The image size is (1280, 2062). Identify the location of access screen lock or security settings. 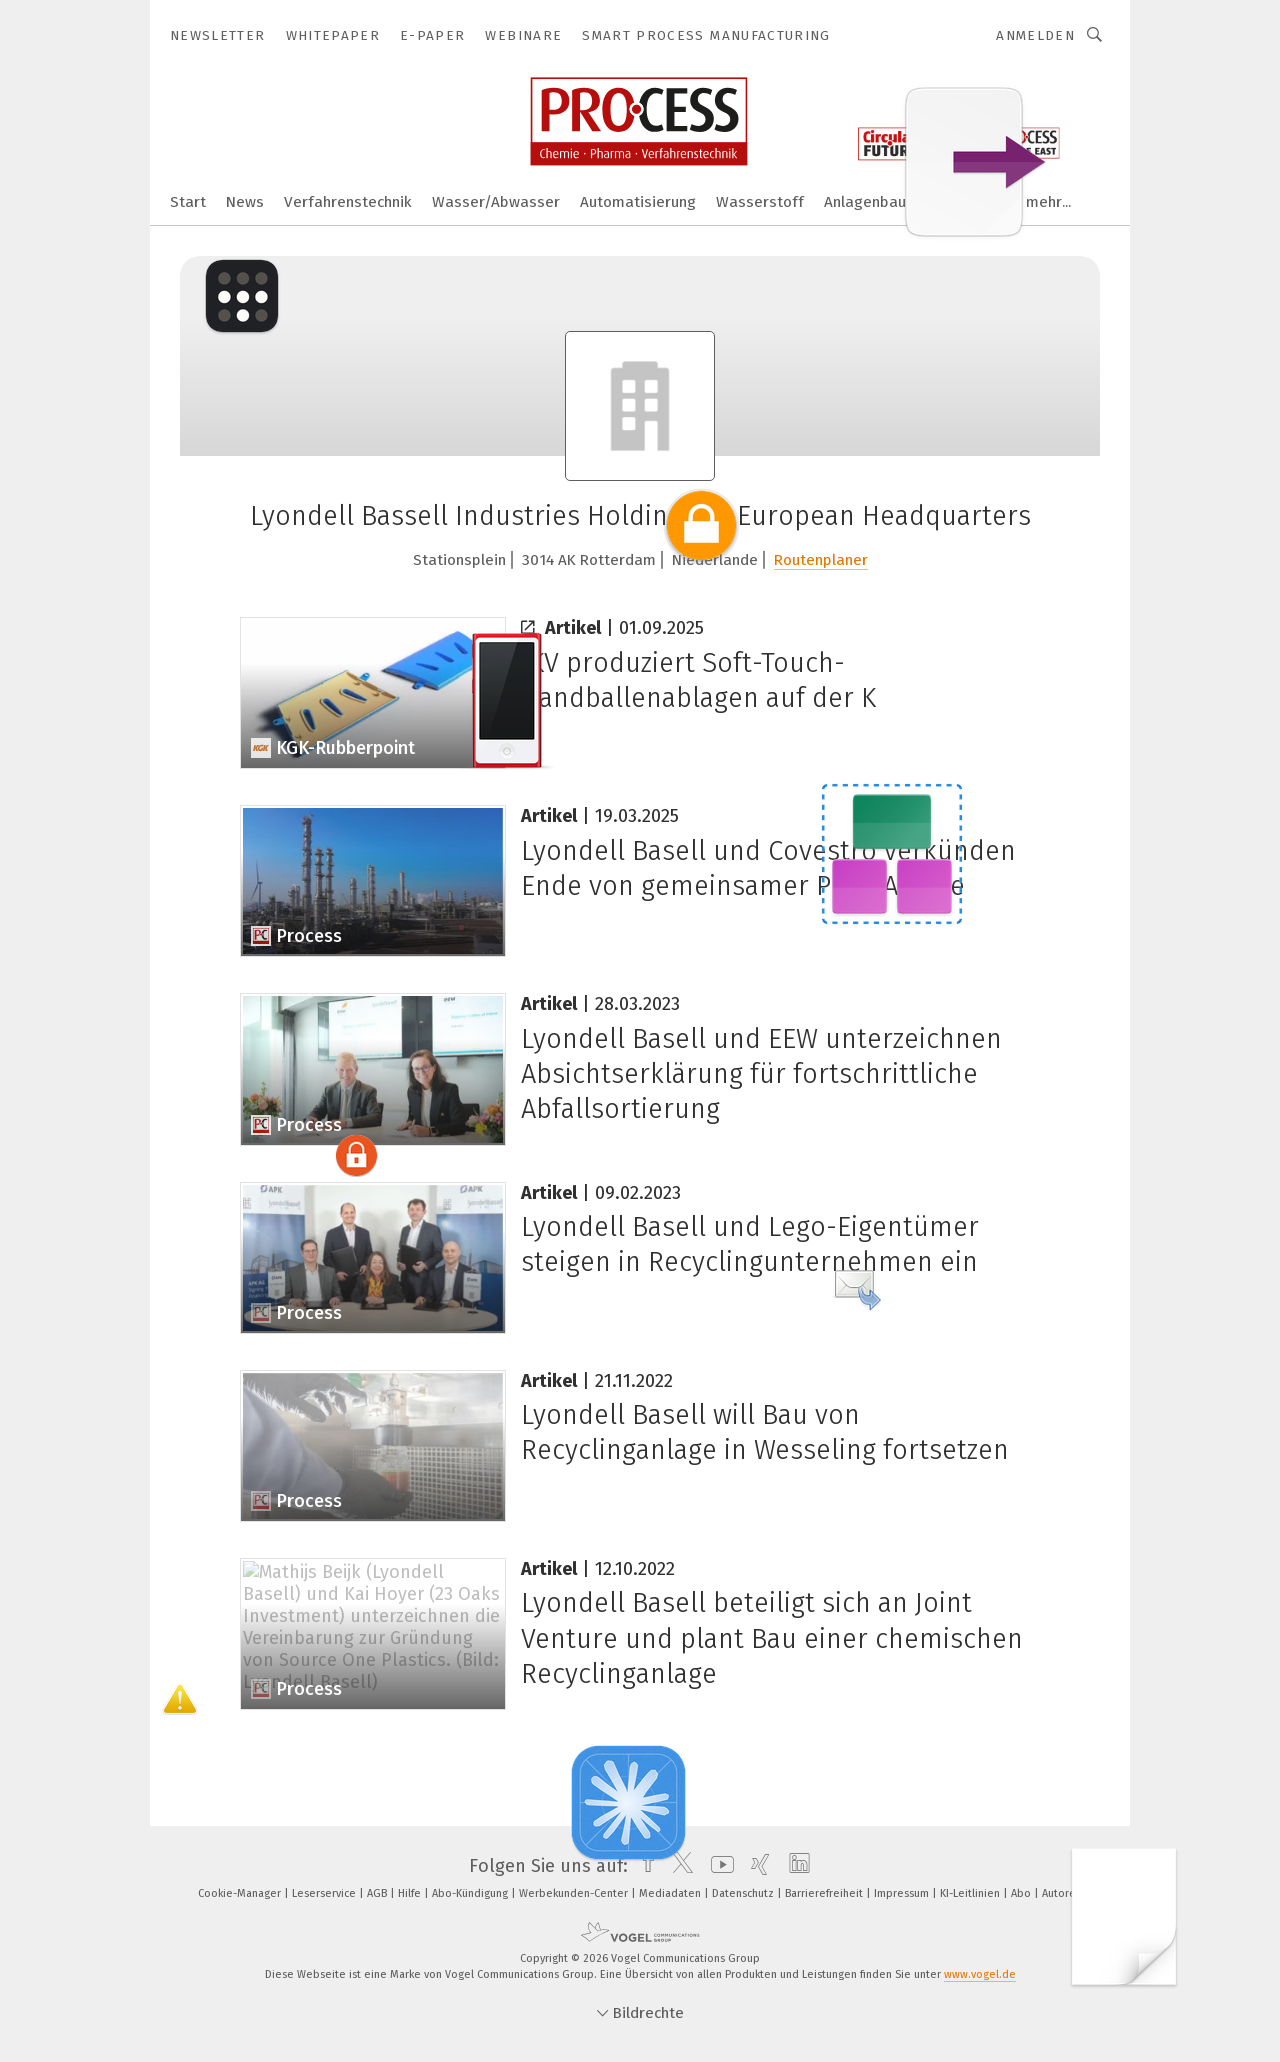
(356, 1155).